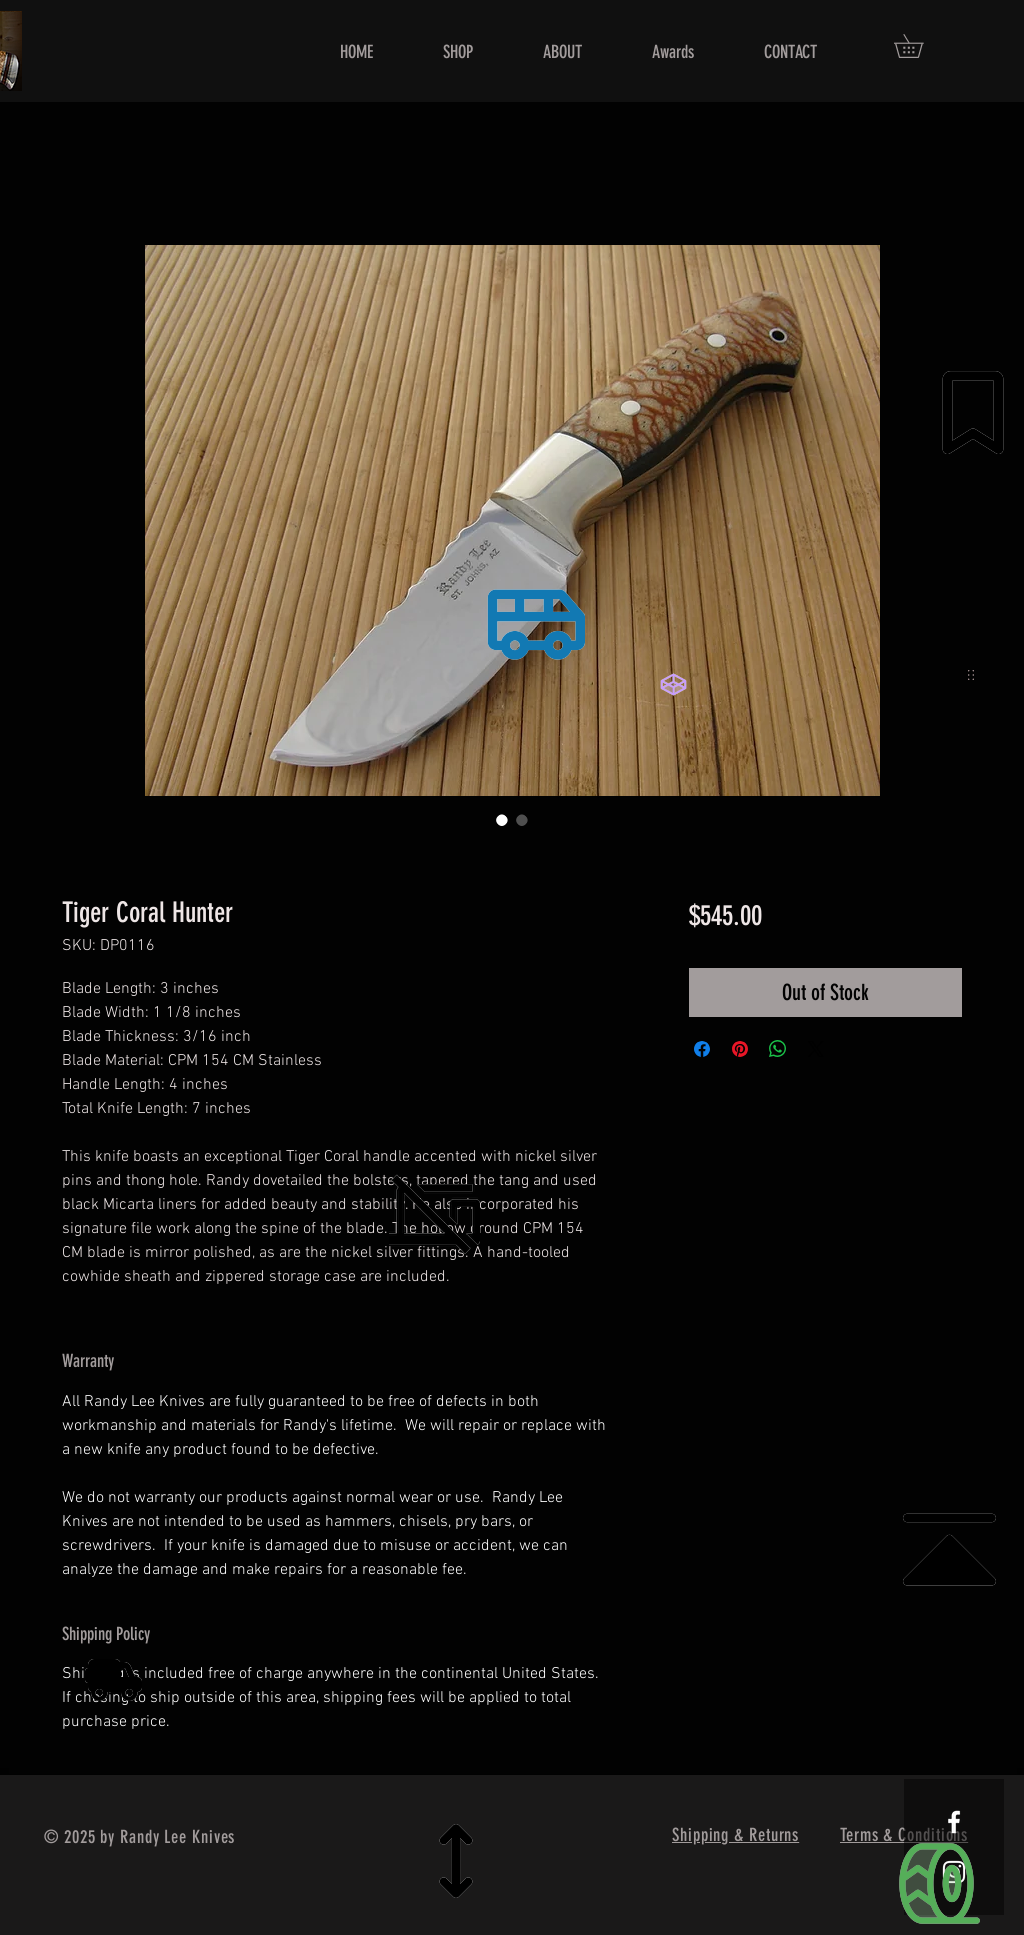 The height and width of the screenshot is (1935, 1024). I want to click on collapse to top or minimize panel, so click(949, 1547).